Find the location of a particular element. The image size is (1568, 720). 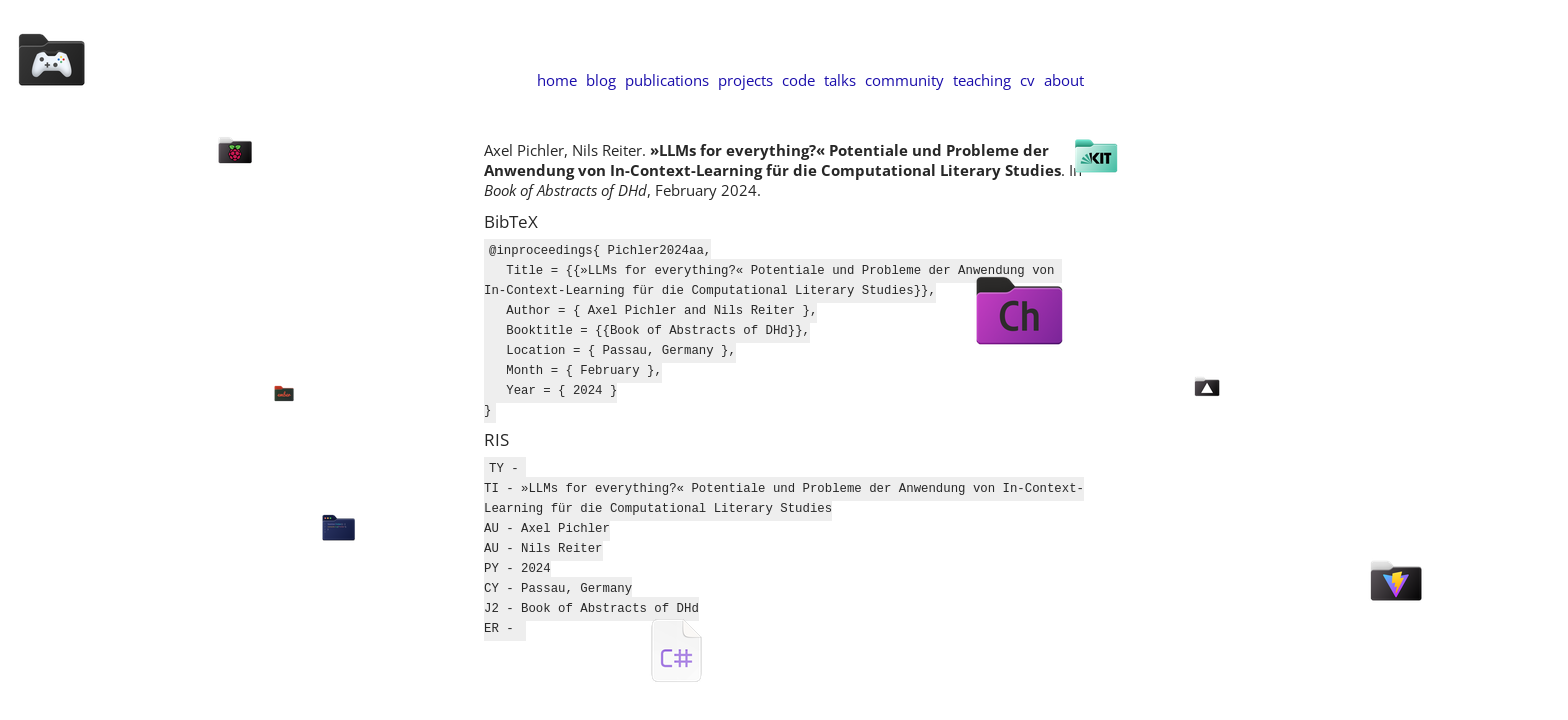

open vercel project files is located at coordinates (1207, 387).